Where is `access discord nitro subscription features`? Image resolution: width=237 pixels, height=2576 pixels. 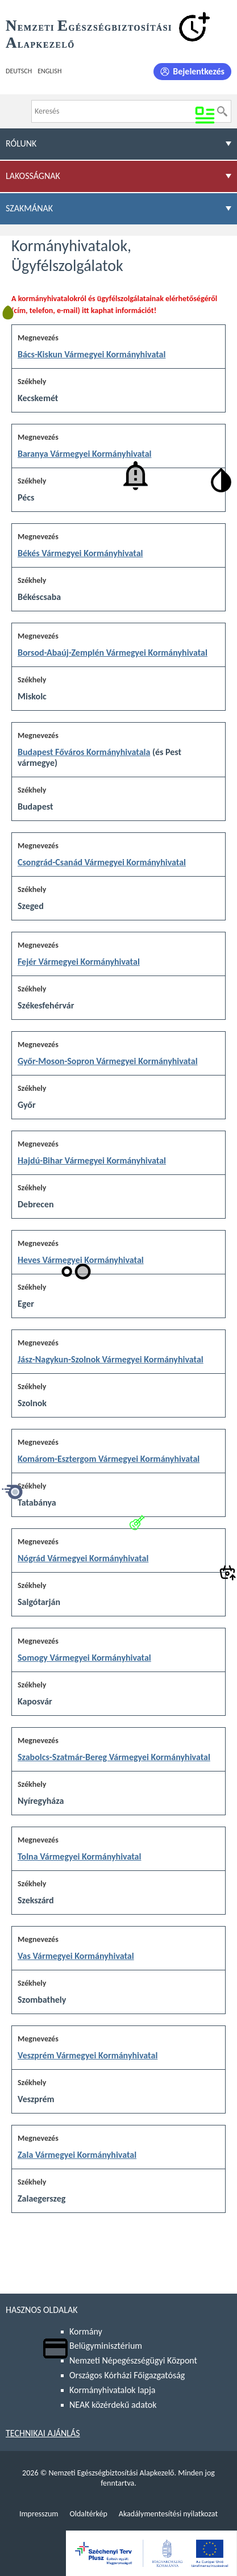
access discord nitro subscription features is located at coordinates (12, 1492).